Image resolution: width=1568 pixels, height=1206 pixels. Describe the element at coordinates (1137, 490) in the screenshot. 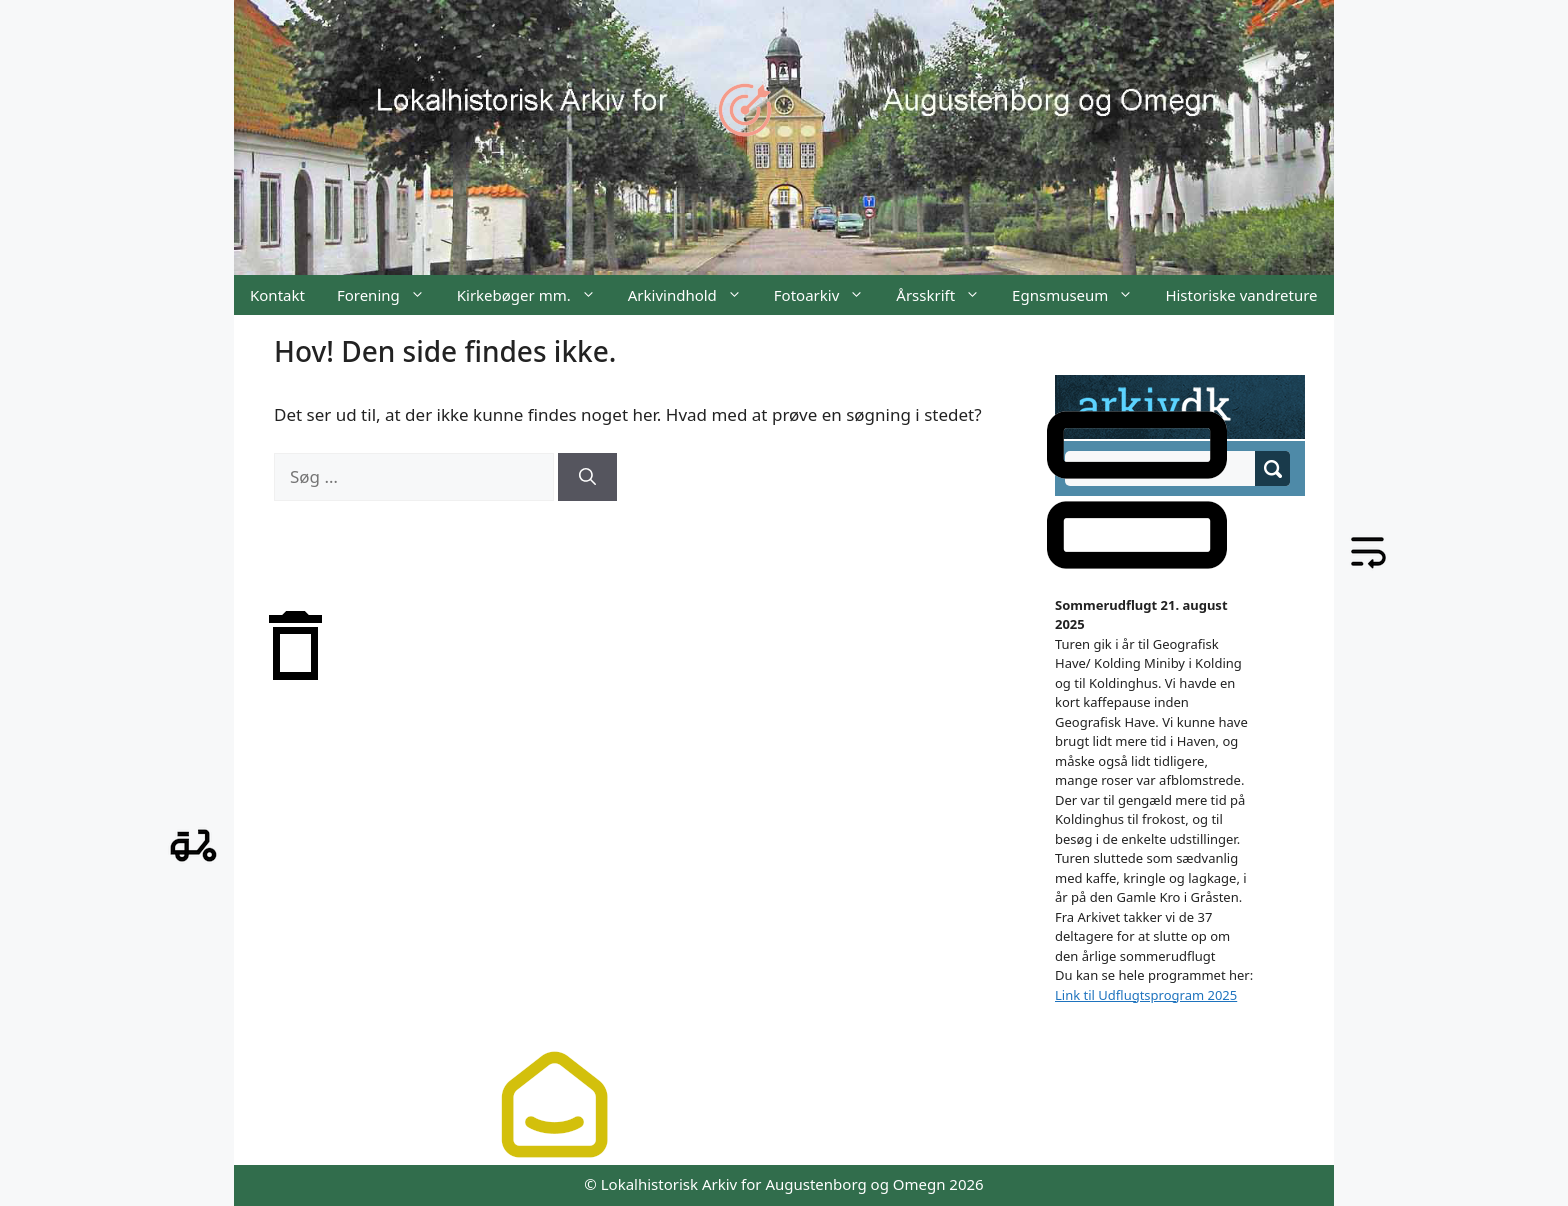

I see `switch to row layout view` at that location.